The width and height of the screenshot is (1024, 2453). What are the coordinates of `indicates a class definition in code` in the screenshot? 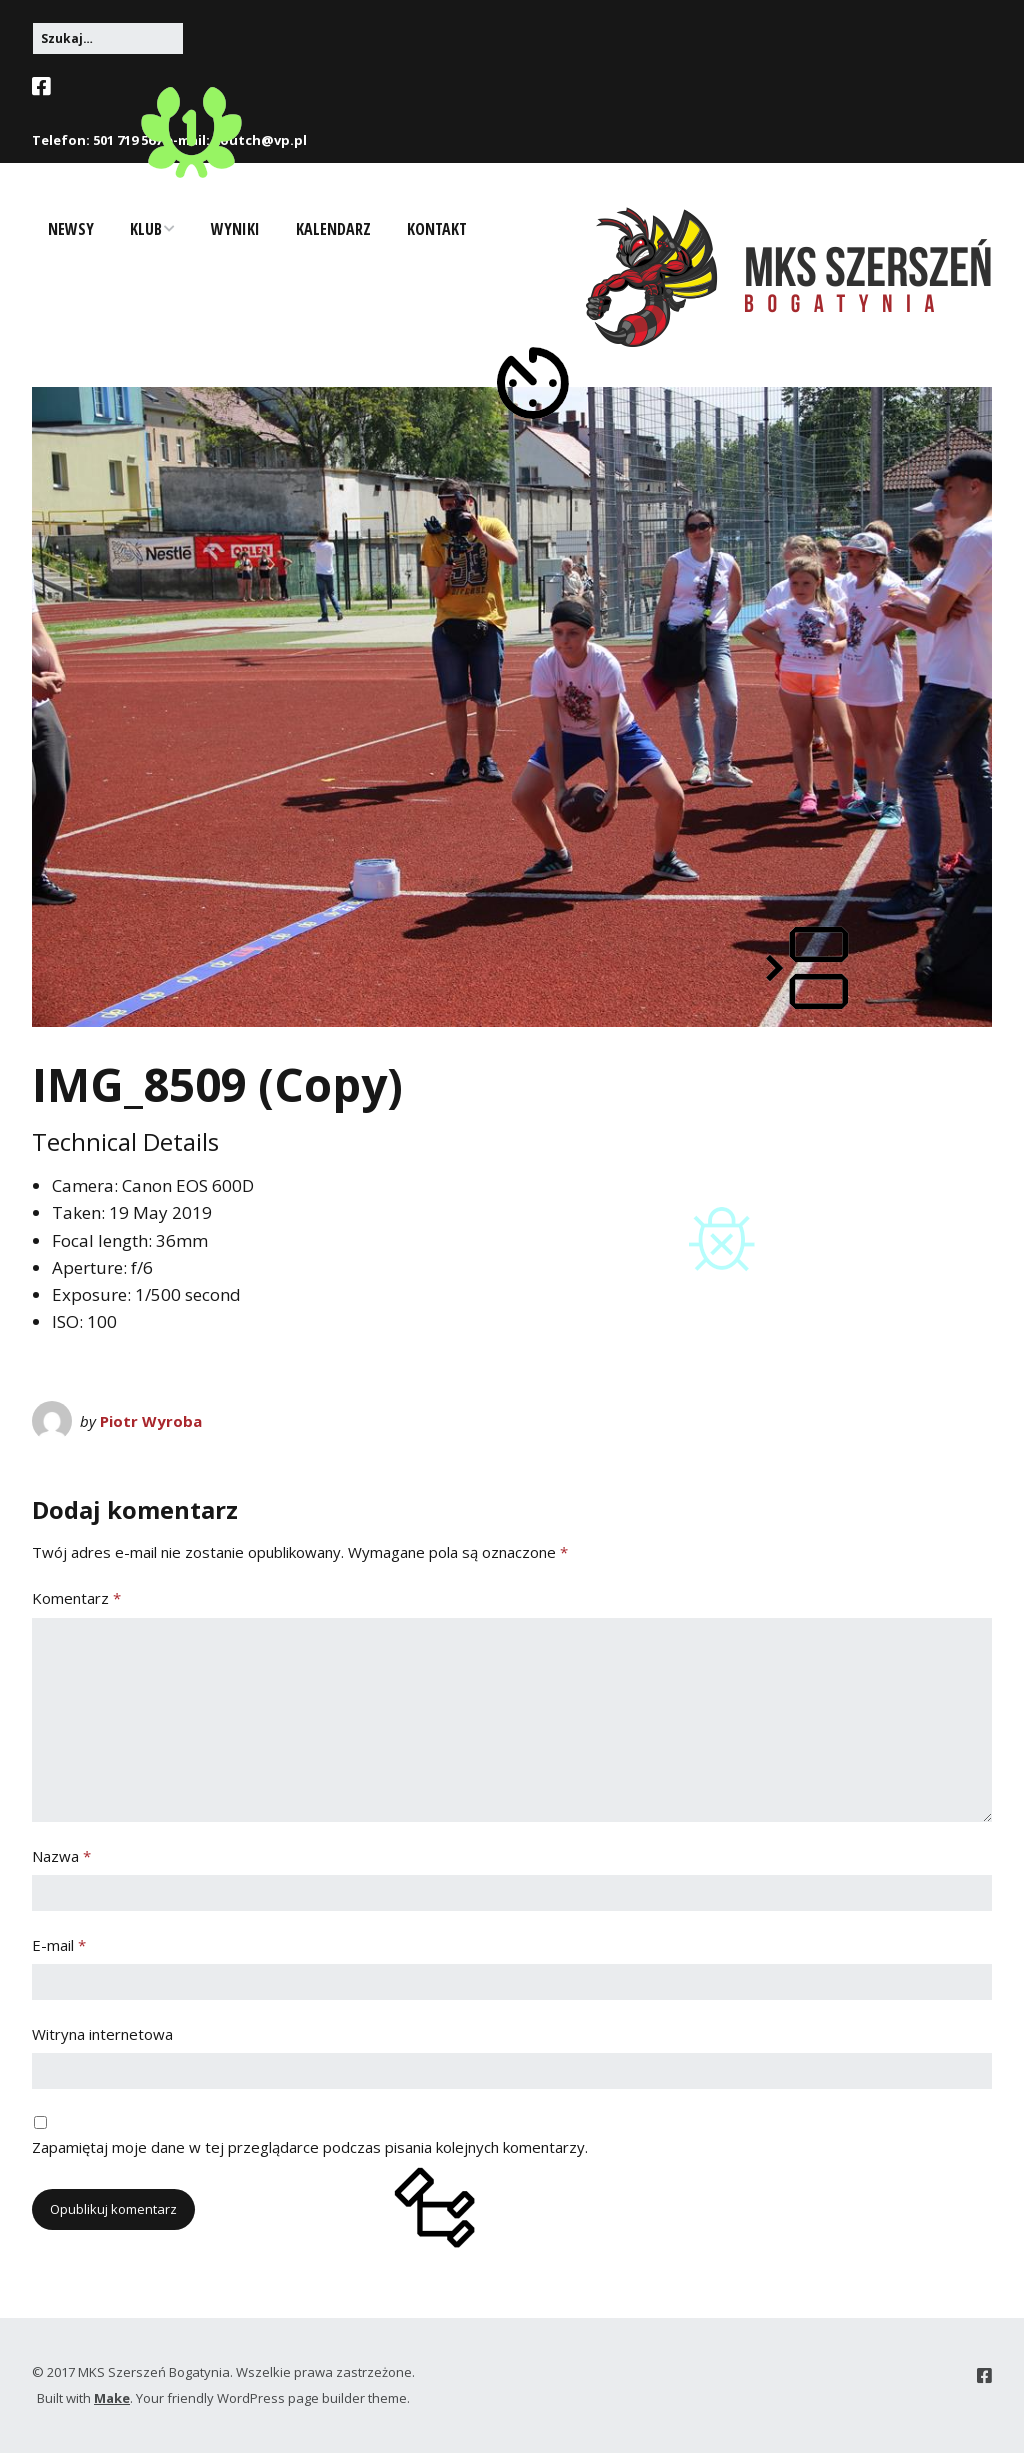 It's located at (435, 2208).